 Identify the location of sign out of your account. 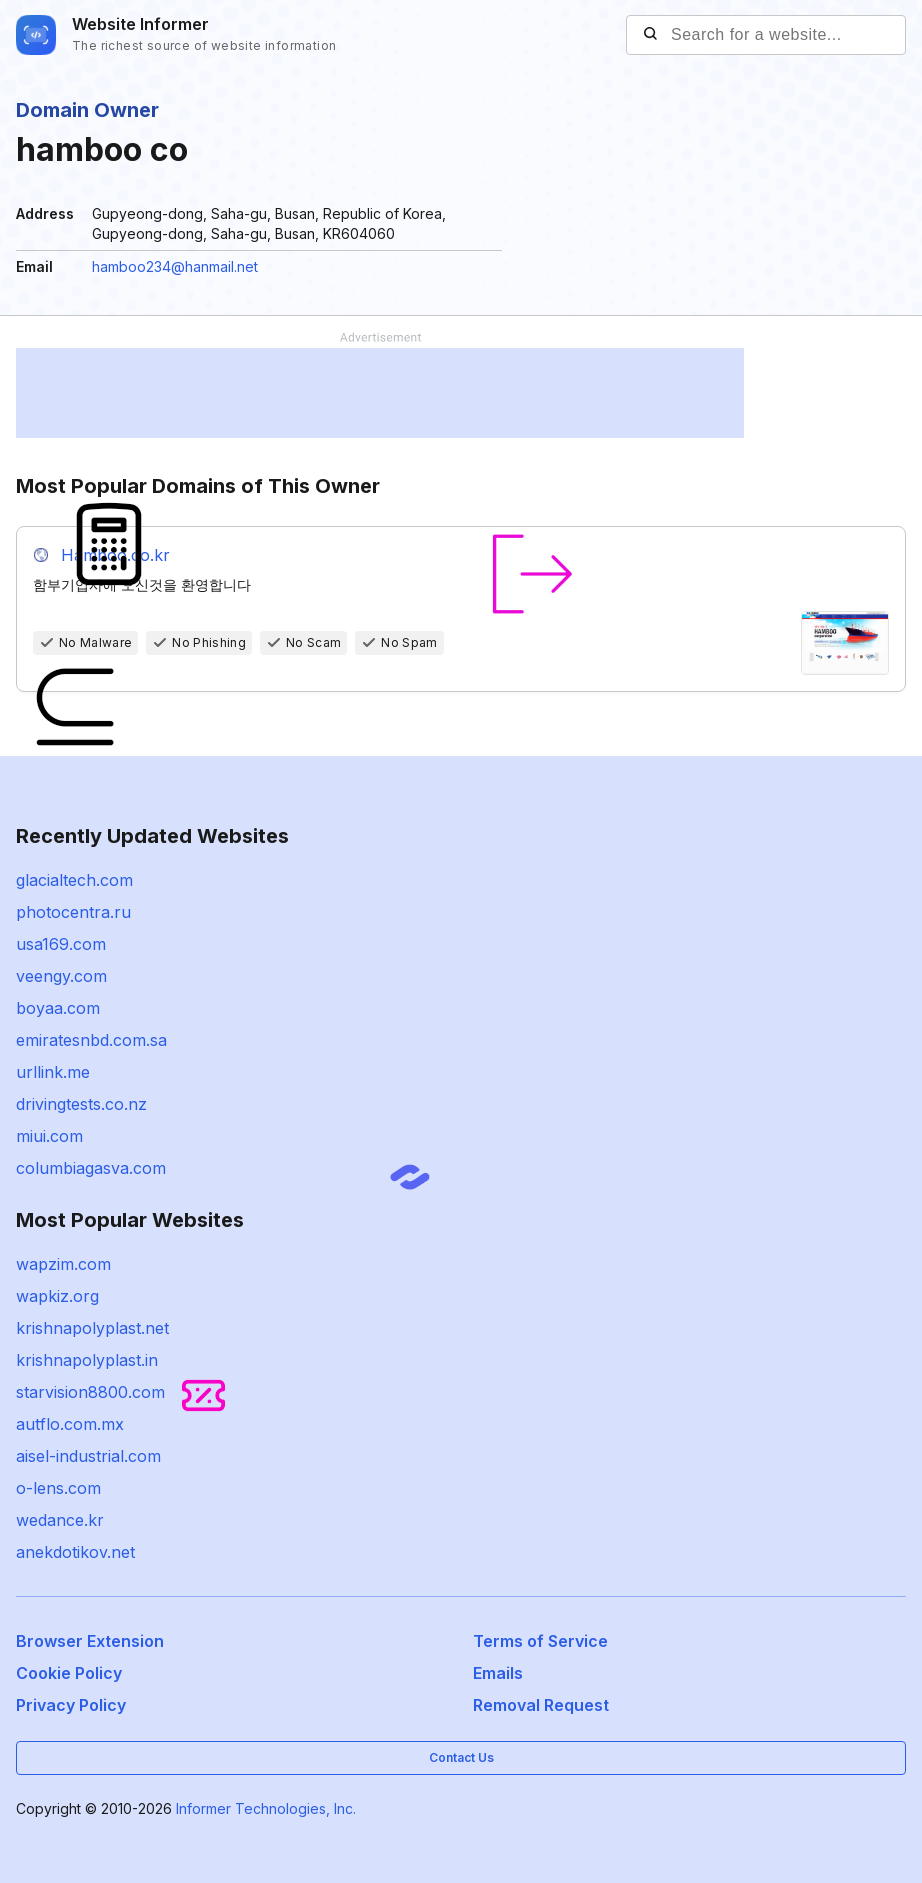
(529, 574).